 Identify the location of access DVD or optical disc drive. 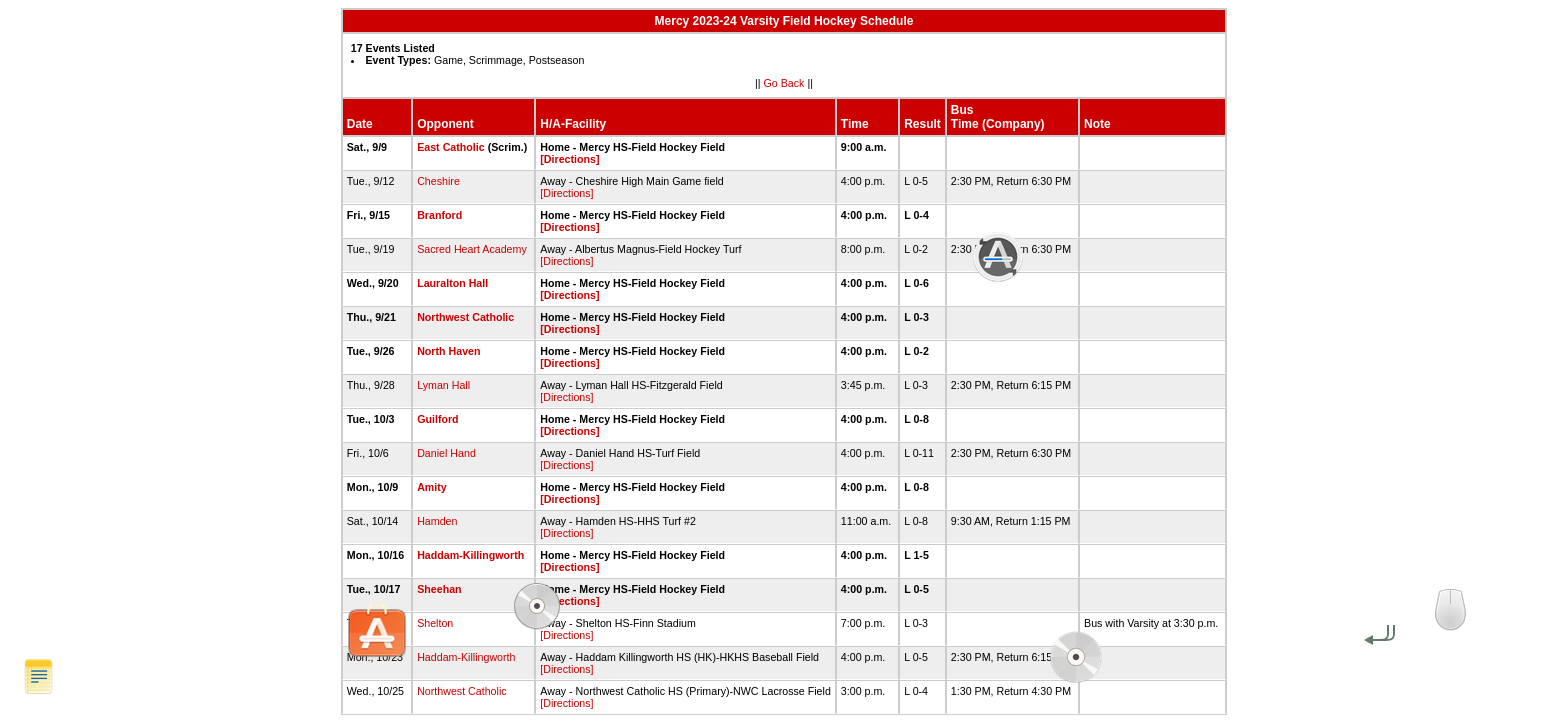
(537, 606).